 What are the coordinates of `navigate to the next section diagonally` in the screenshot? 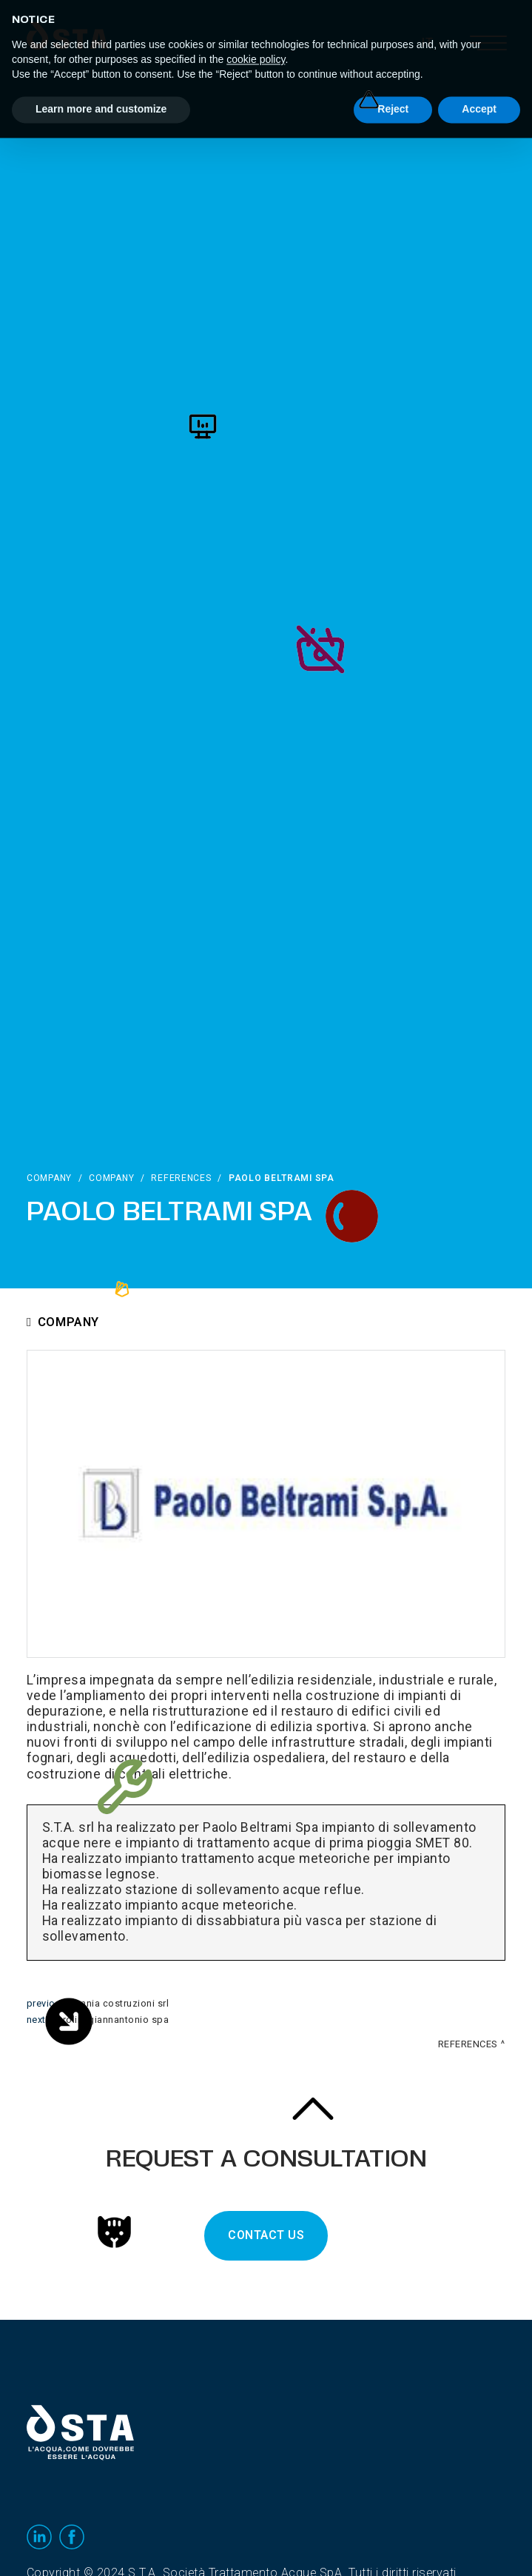 It's located at (69, 2021).